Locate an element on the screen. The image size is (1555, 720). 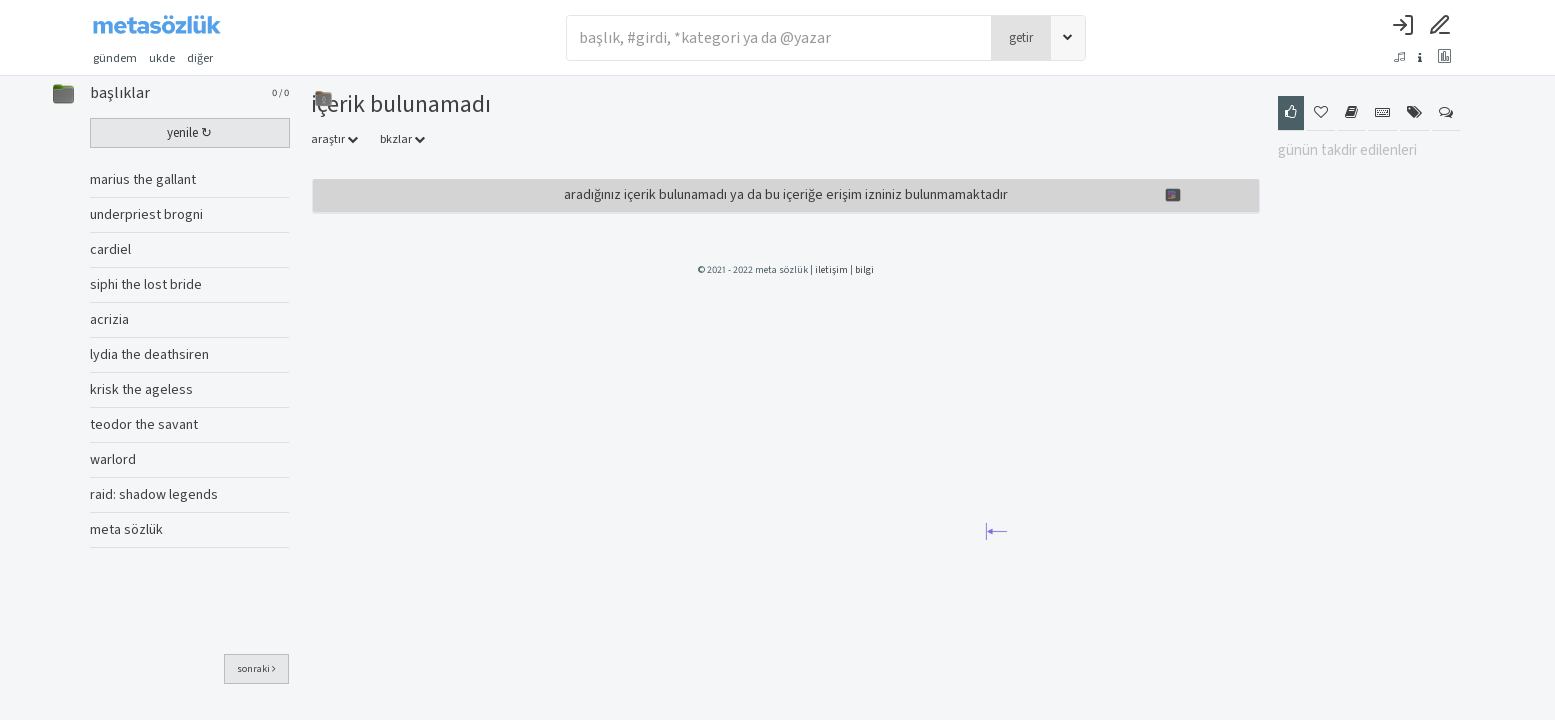
open software development tools is located at coordinates (1173, 195).